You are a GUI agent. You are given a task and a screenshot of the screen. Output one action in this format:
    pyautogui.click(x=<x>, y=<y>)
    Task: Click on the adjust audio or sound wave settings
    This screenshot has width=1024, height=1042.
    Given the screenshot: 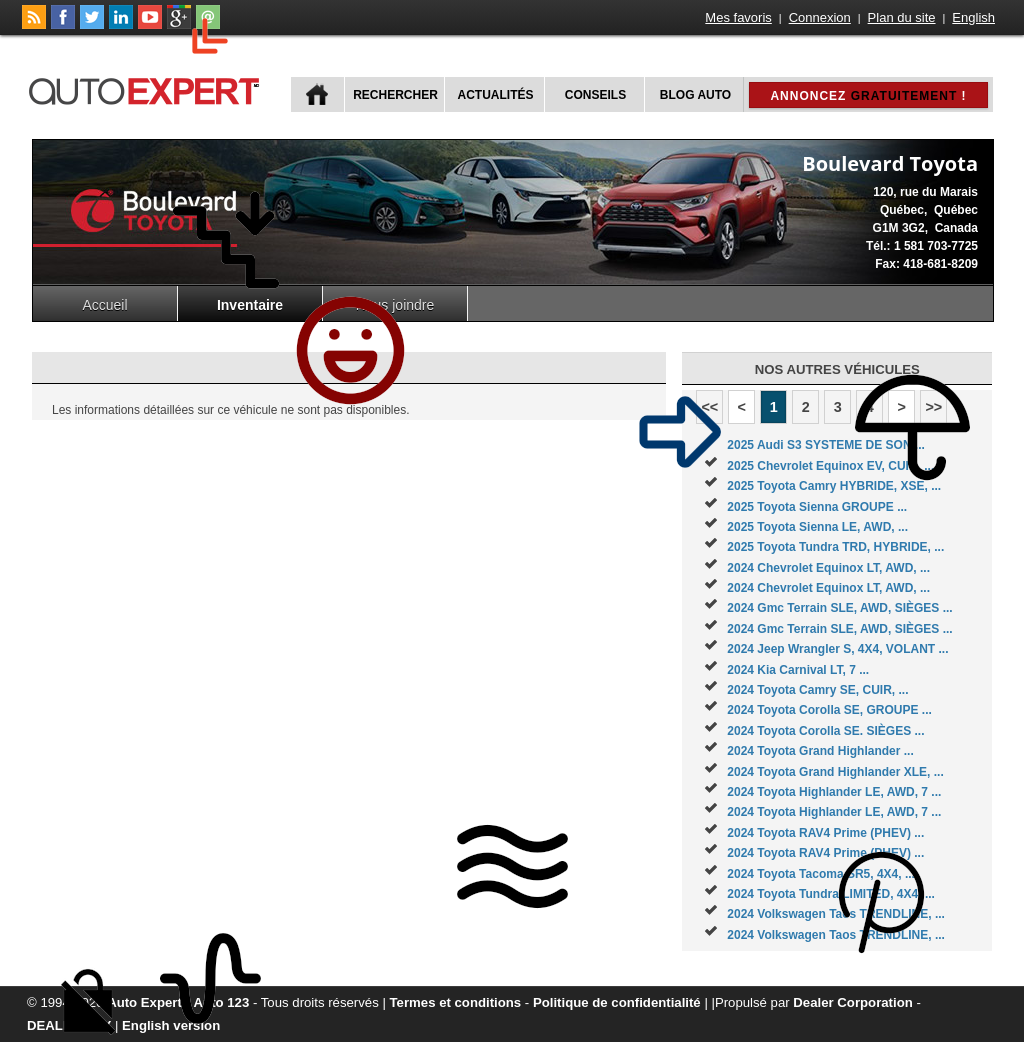 What is the action you would take?
    pyautogui.click(x=210, y=978)
    